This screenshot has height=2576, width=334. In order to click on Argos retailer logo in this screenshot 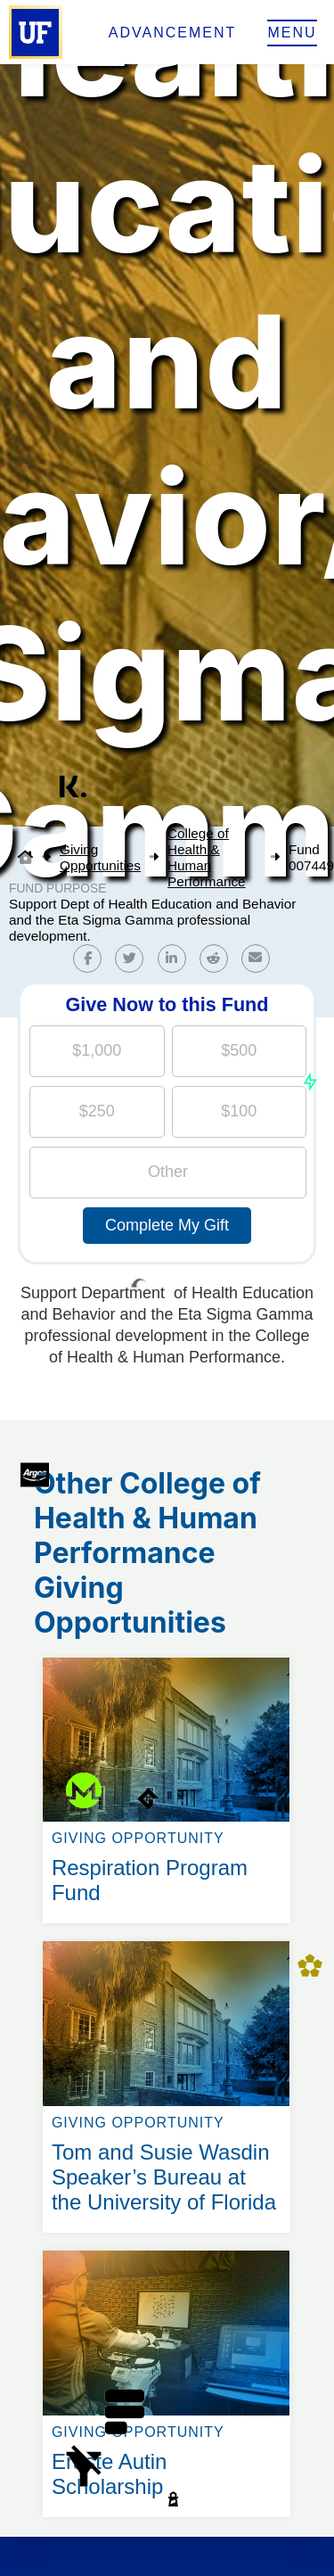, I will do `click(35, 1475)`.